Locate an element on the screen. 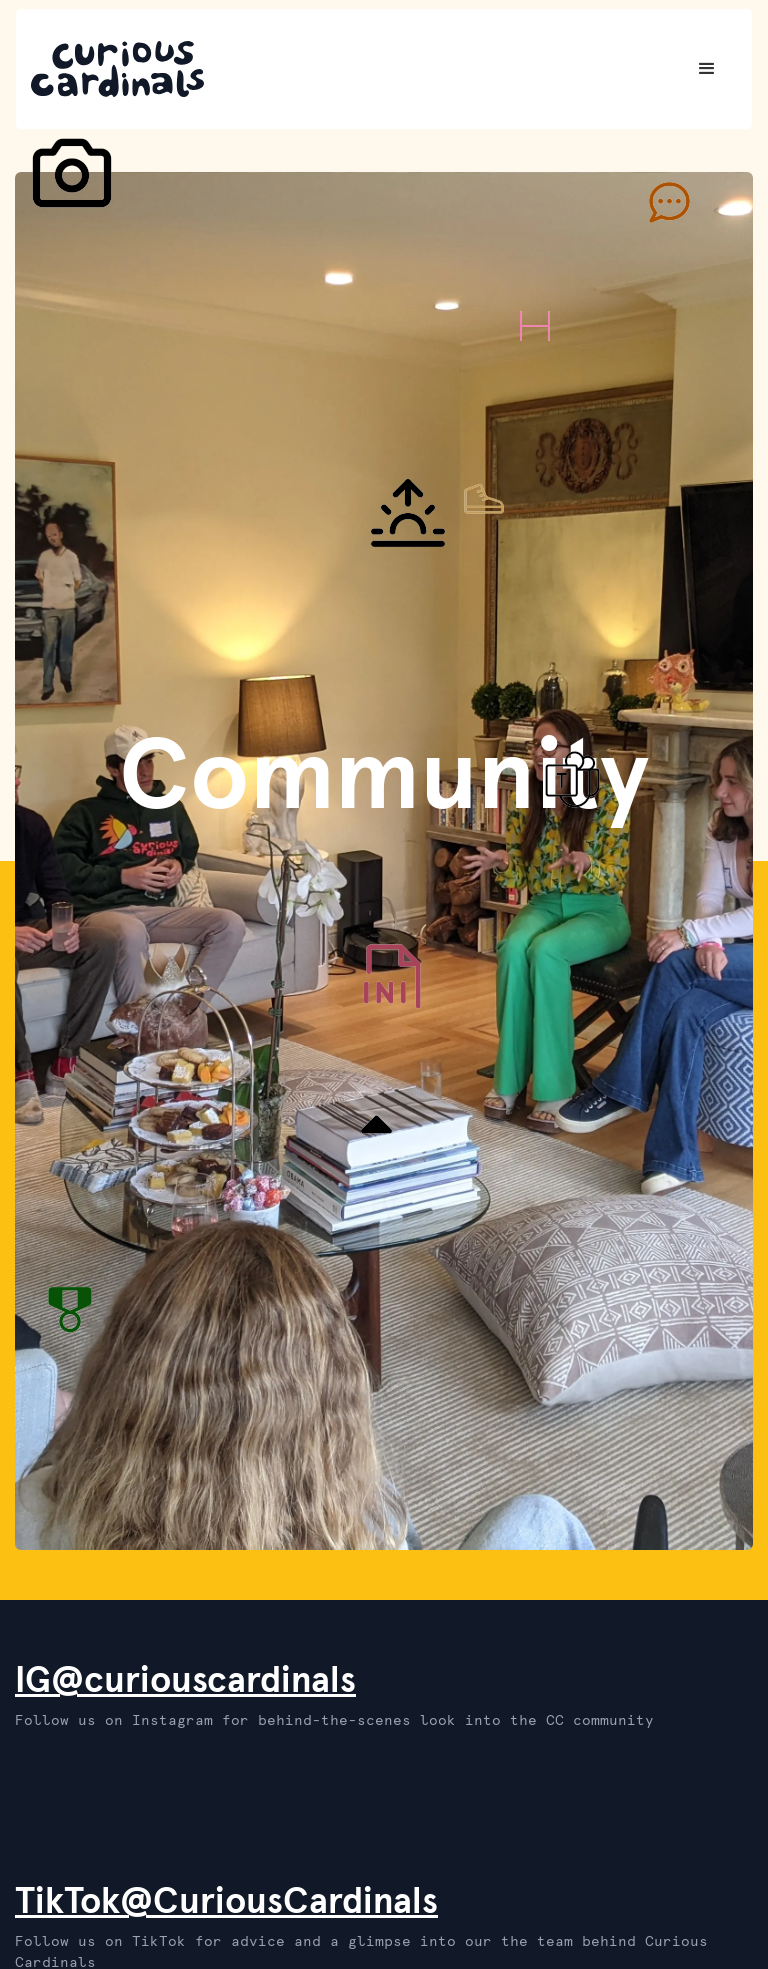 This screenshot has height=1969, width=768. indicates sunrise or morning time is located at coordinates (408, 513).